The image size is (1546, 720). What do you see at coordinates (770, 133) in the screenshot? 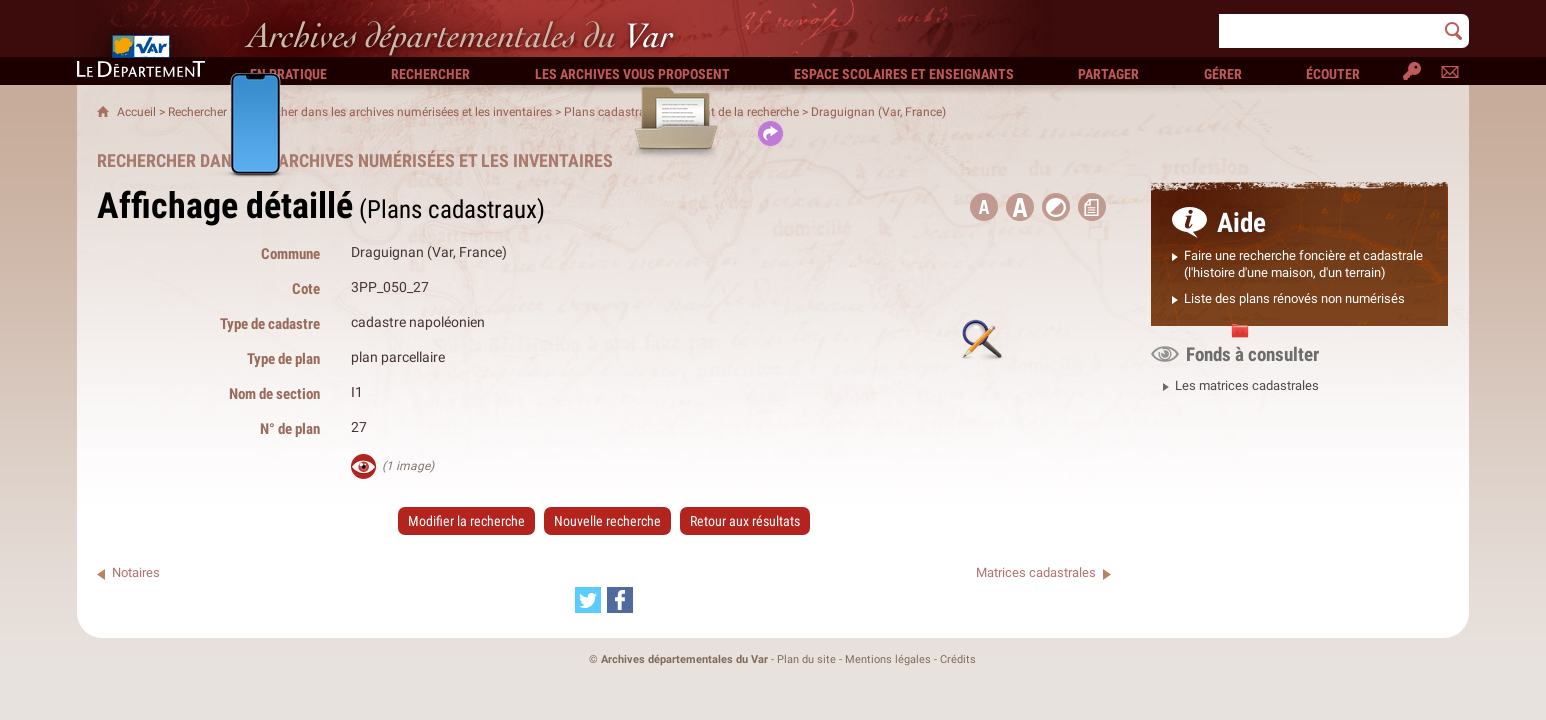
I see `indicates a locally modified file in version control` at bounding box center [770, 133].